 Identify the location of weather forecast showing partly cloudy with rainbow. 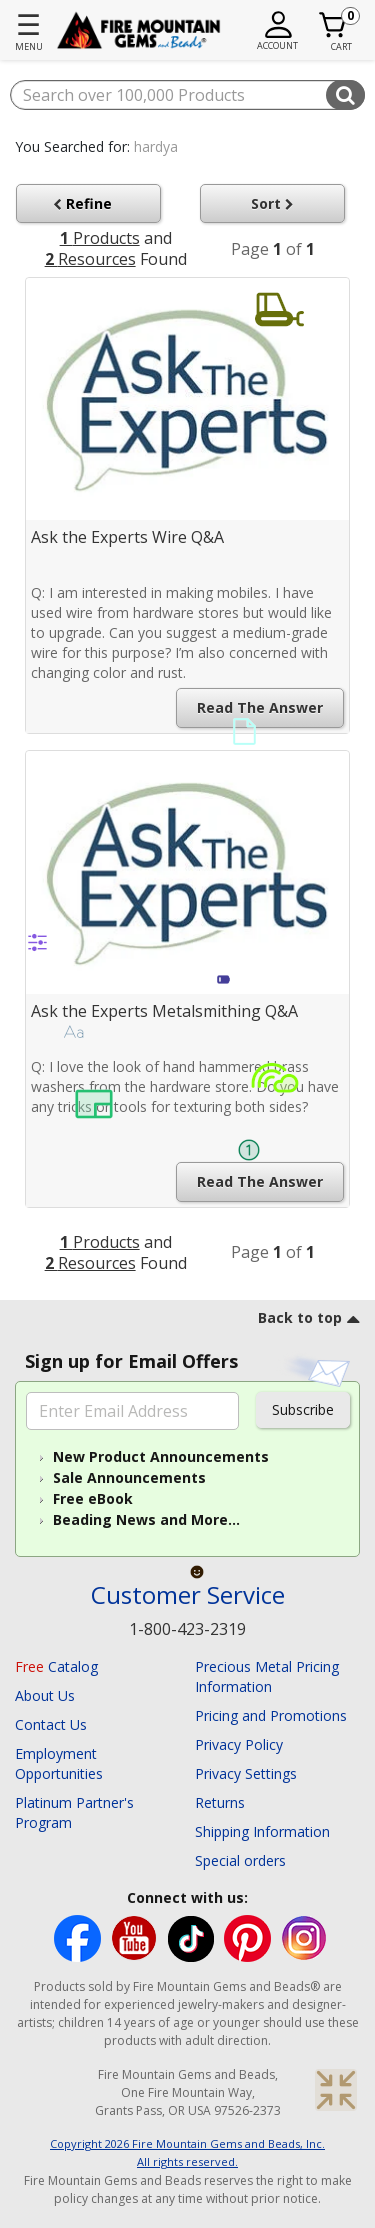
(275, 1077).